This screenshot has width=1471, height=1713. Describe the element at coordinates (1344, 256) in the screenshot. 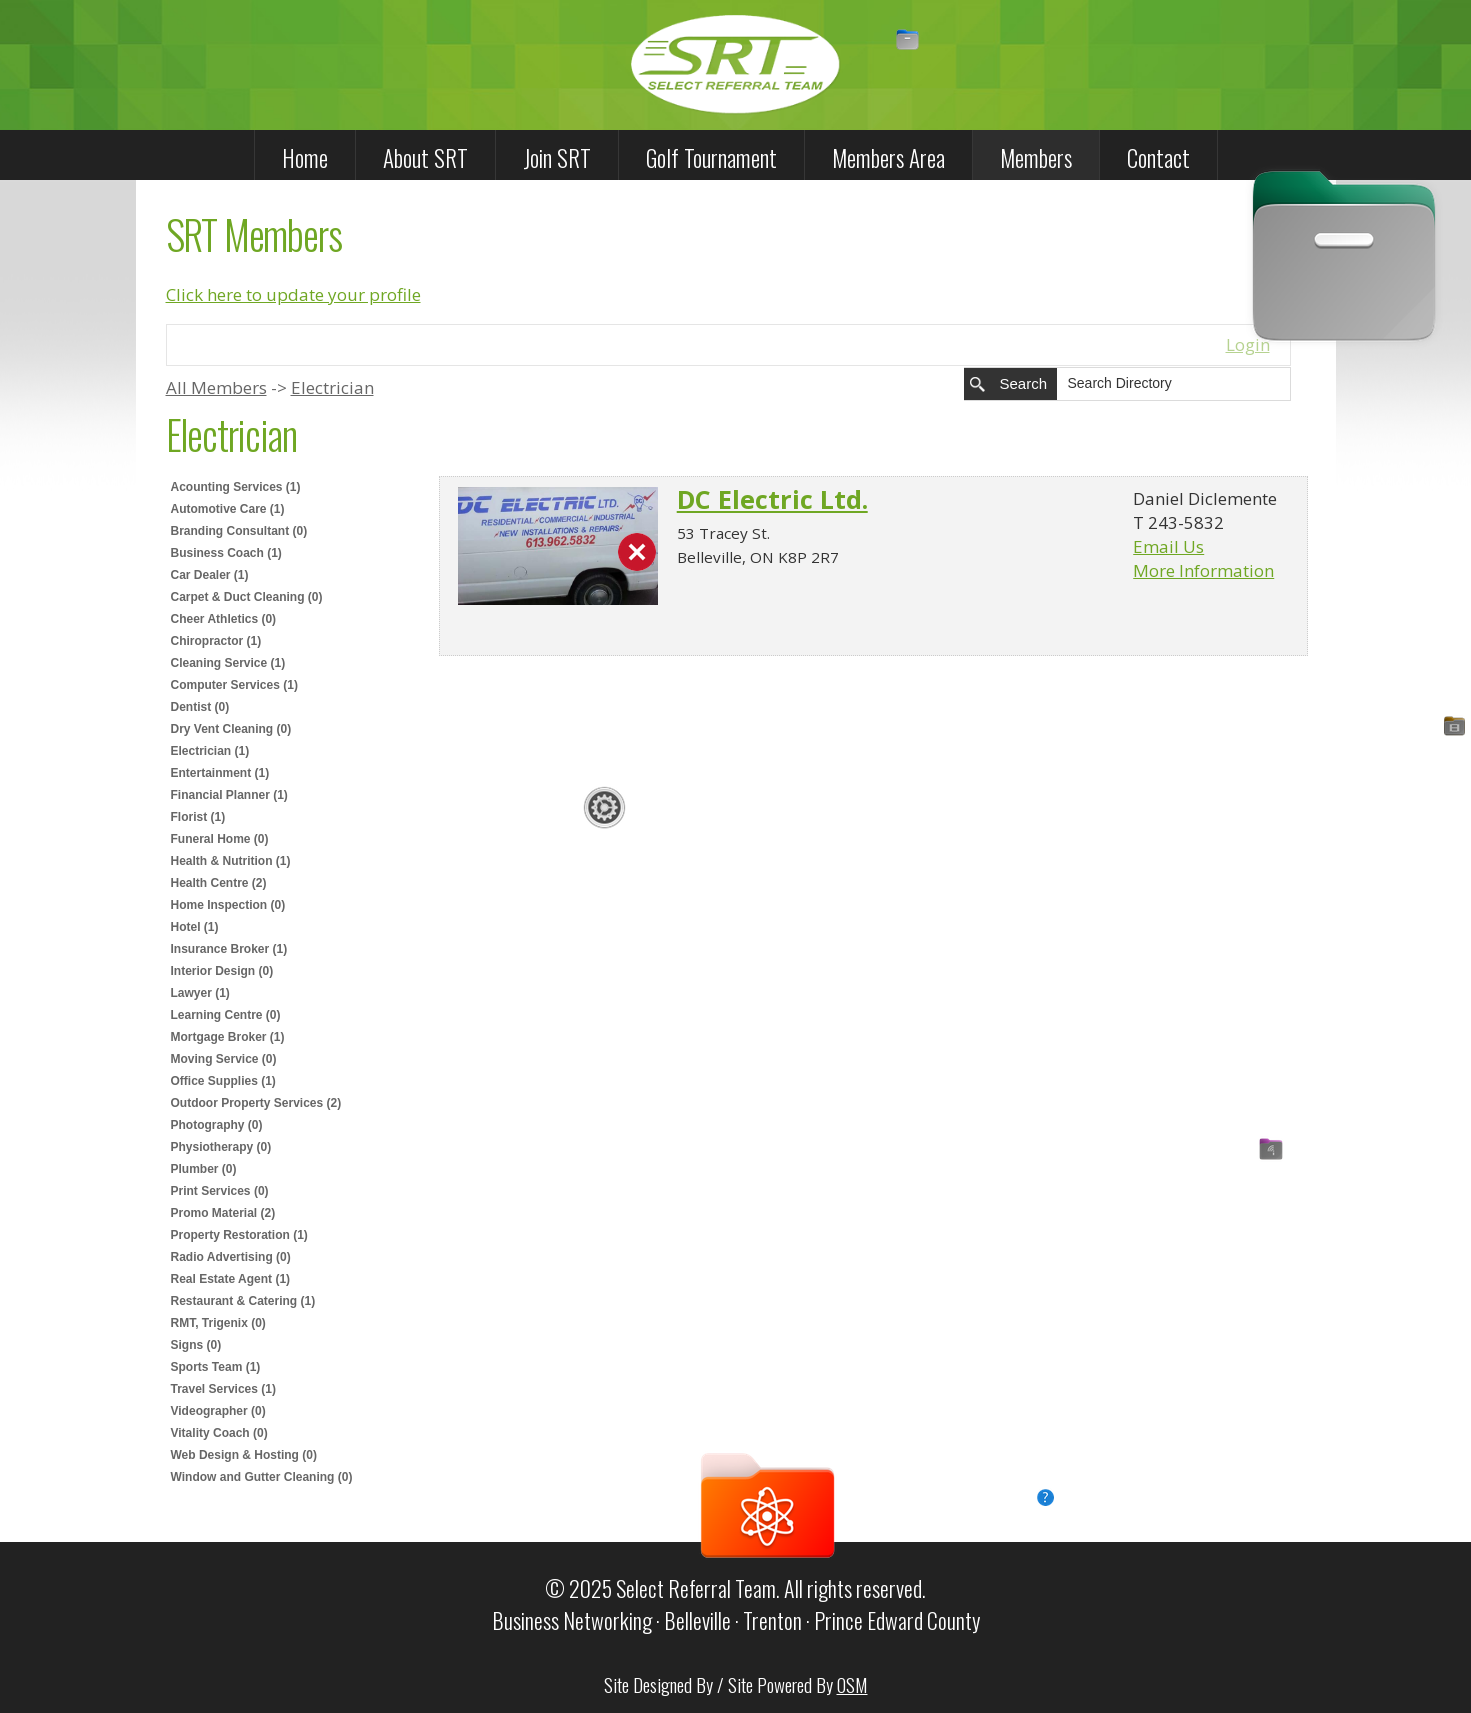

I see `open the file manager application` at that location.